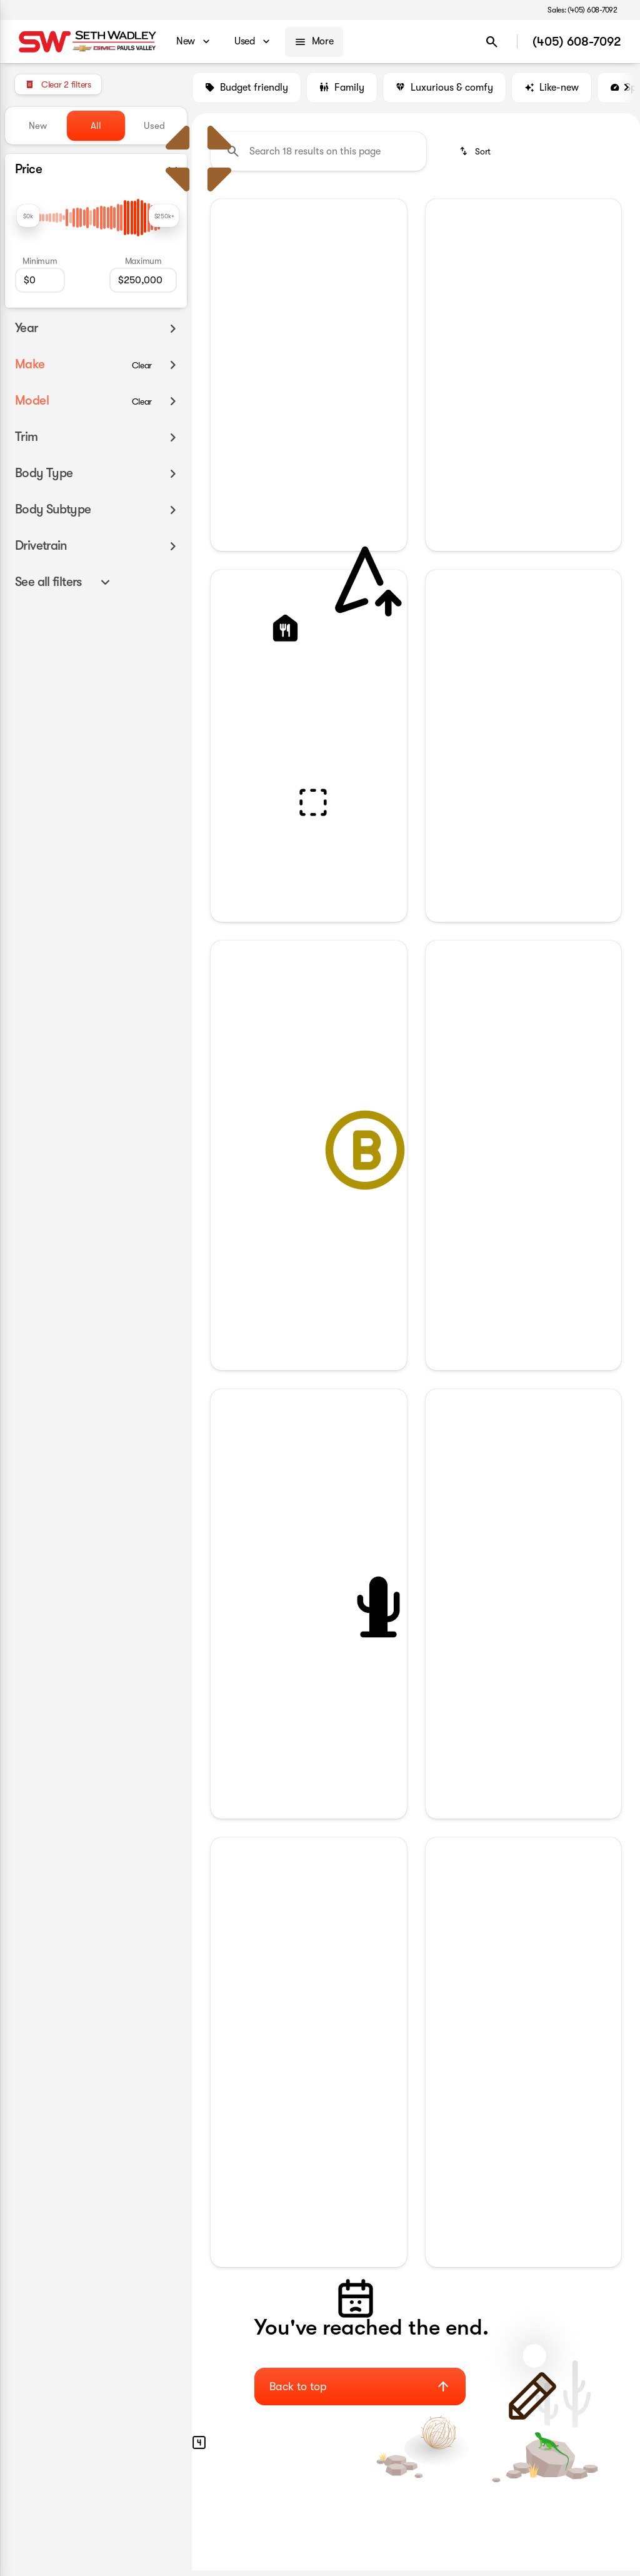  What do you see at coordinates (199, 2442) in the screenshot?
I see `select option 4 from a numbered list` at bounding box center [199, 2442].